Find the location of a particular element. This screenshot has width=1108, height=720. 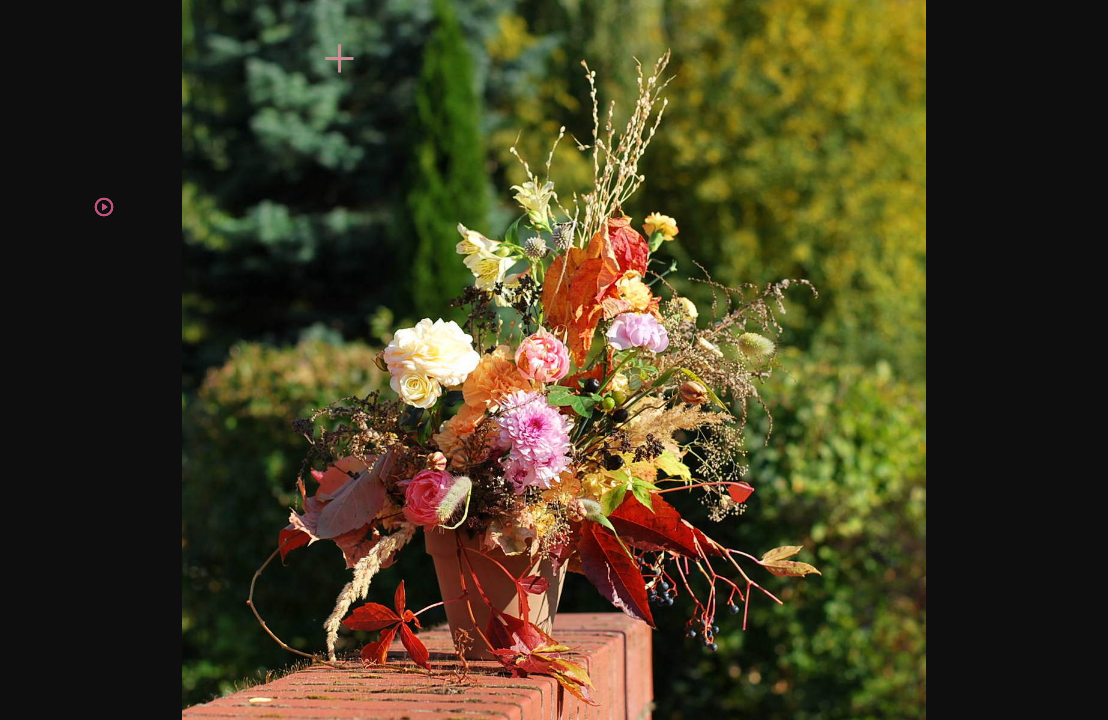

play media or video content is located at coordinates (104, 207).